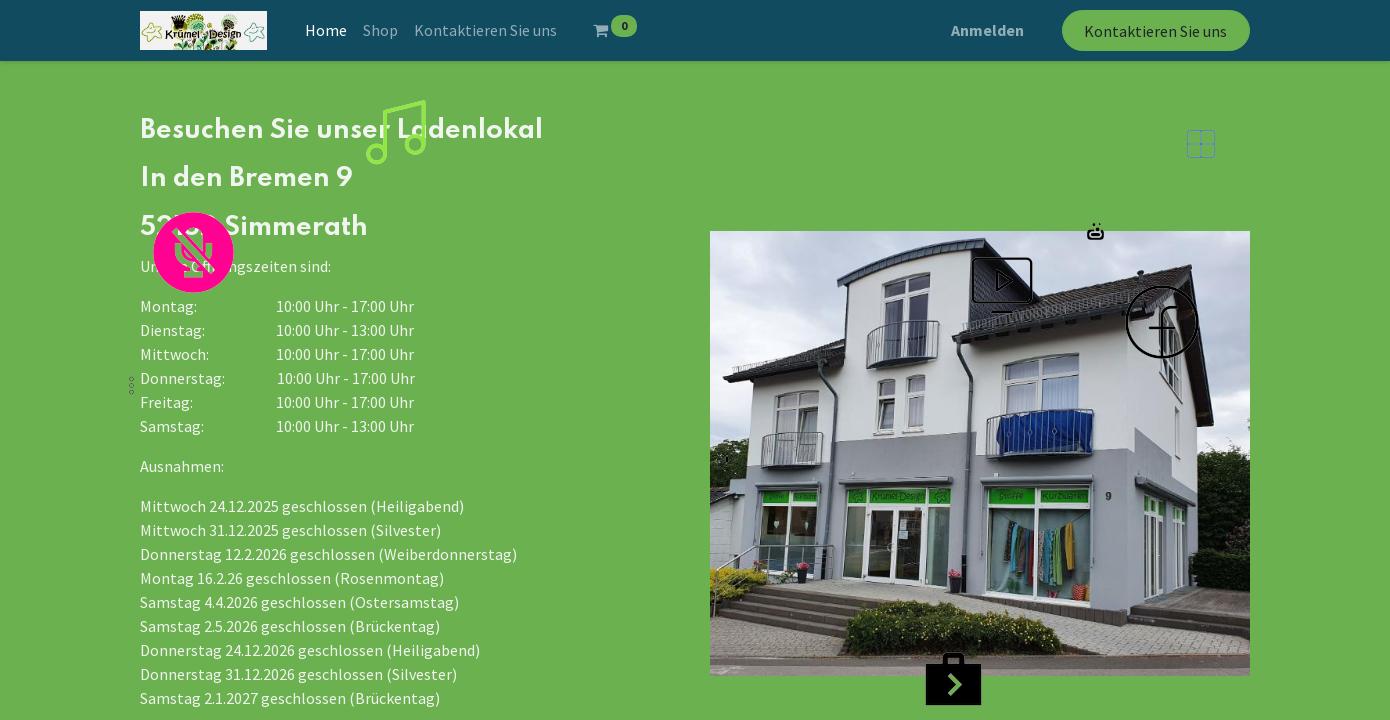 Image resolution: width=1390 pixels, height=720 pixels. I want to click on snooze or defer task to next week, so click(953, 677).